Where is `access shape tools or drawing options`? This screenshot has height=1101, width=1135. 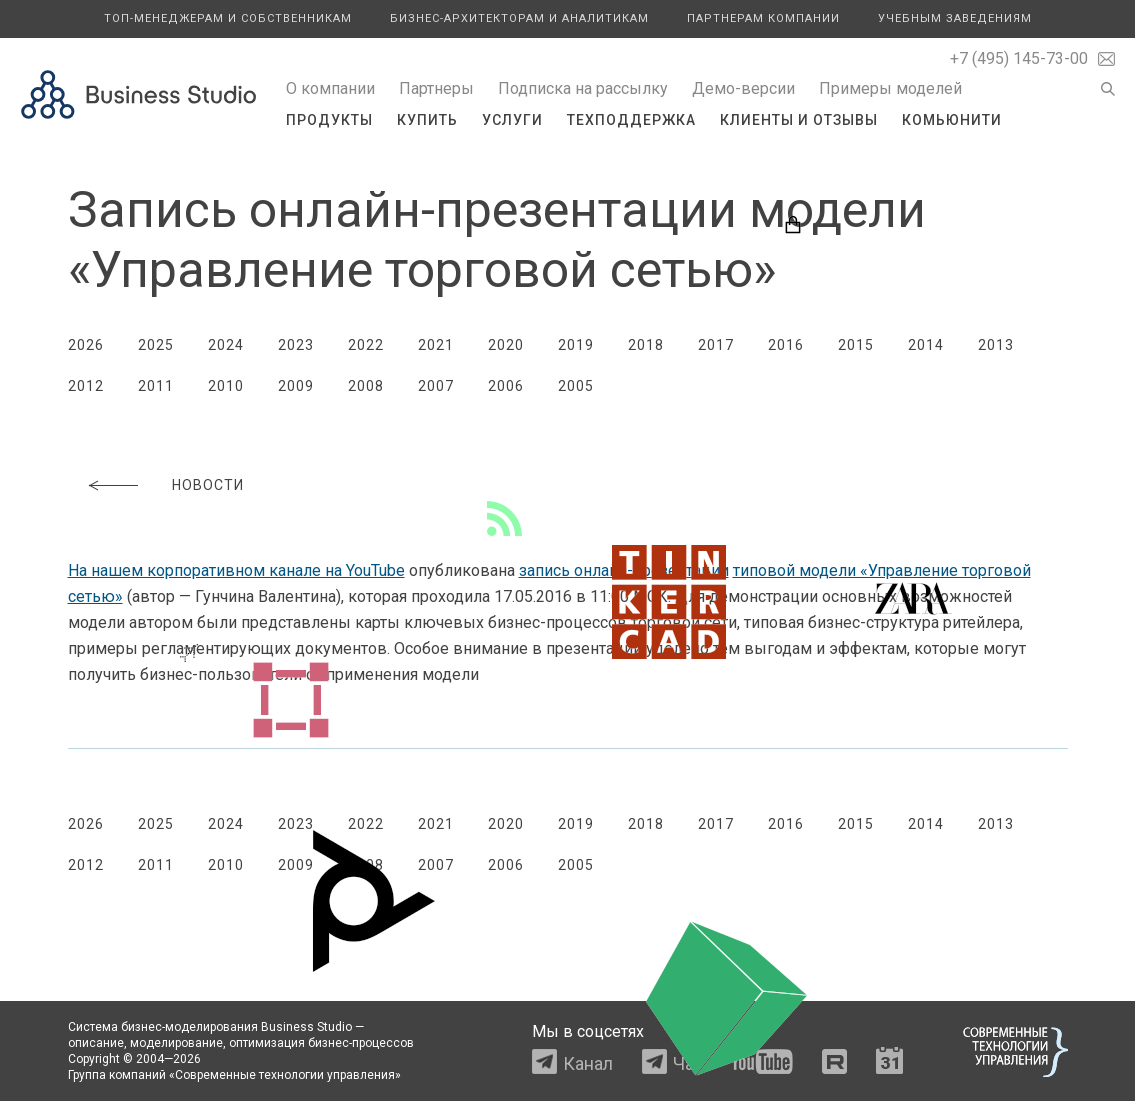
access shape tools or drawing options is located at coordinates (291, 700).